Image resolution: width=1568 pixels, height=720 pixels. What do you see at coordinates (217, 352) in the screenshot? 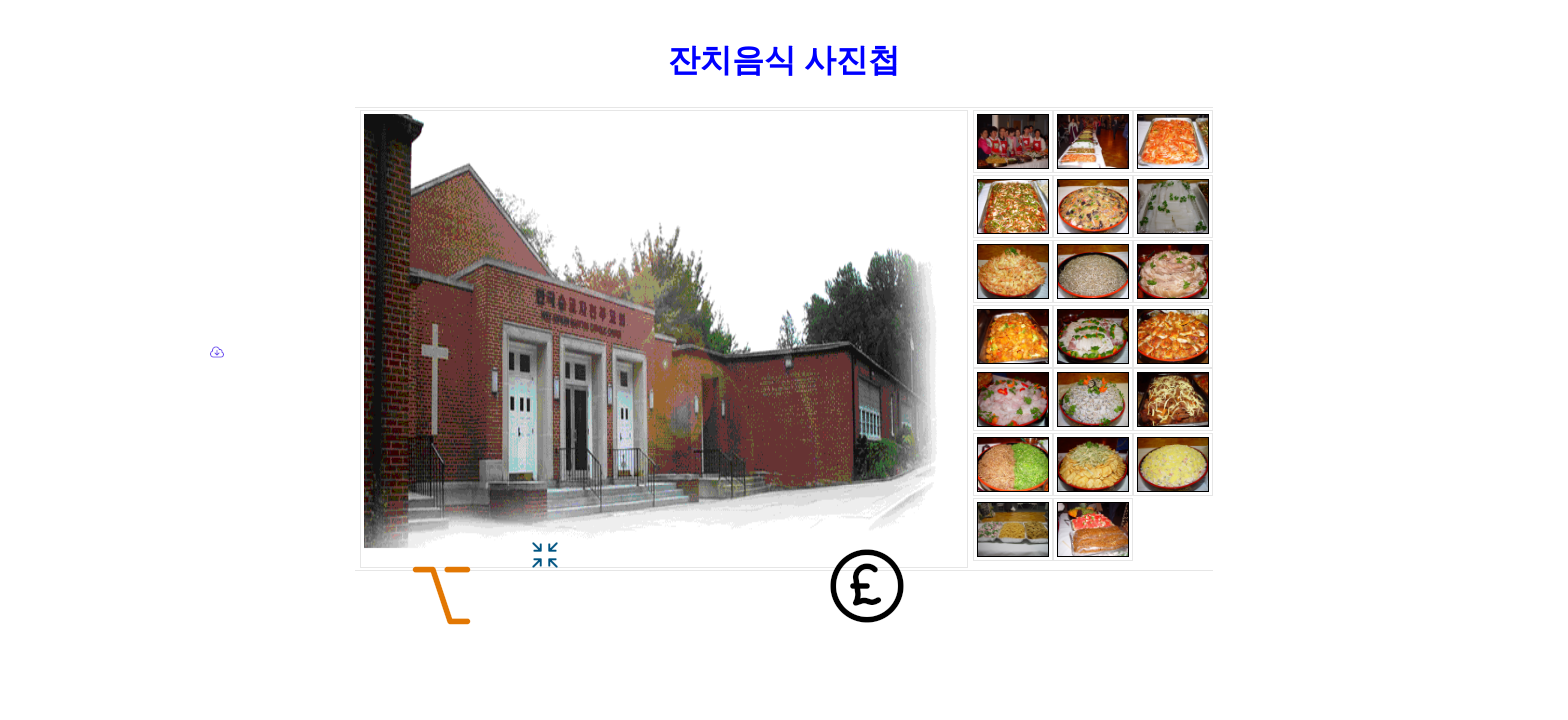
I see `download from cloud storage` at bounding box center [217, 352].